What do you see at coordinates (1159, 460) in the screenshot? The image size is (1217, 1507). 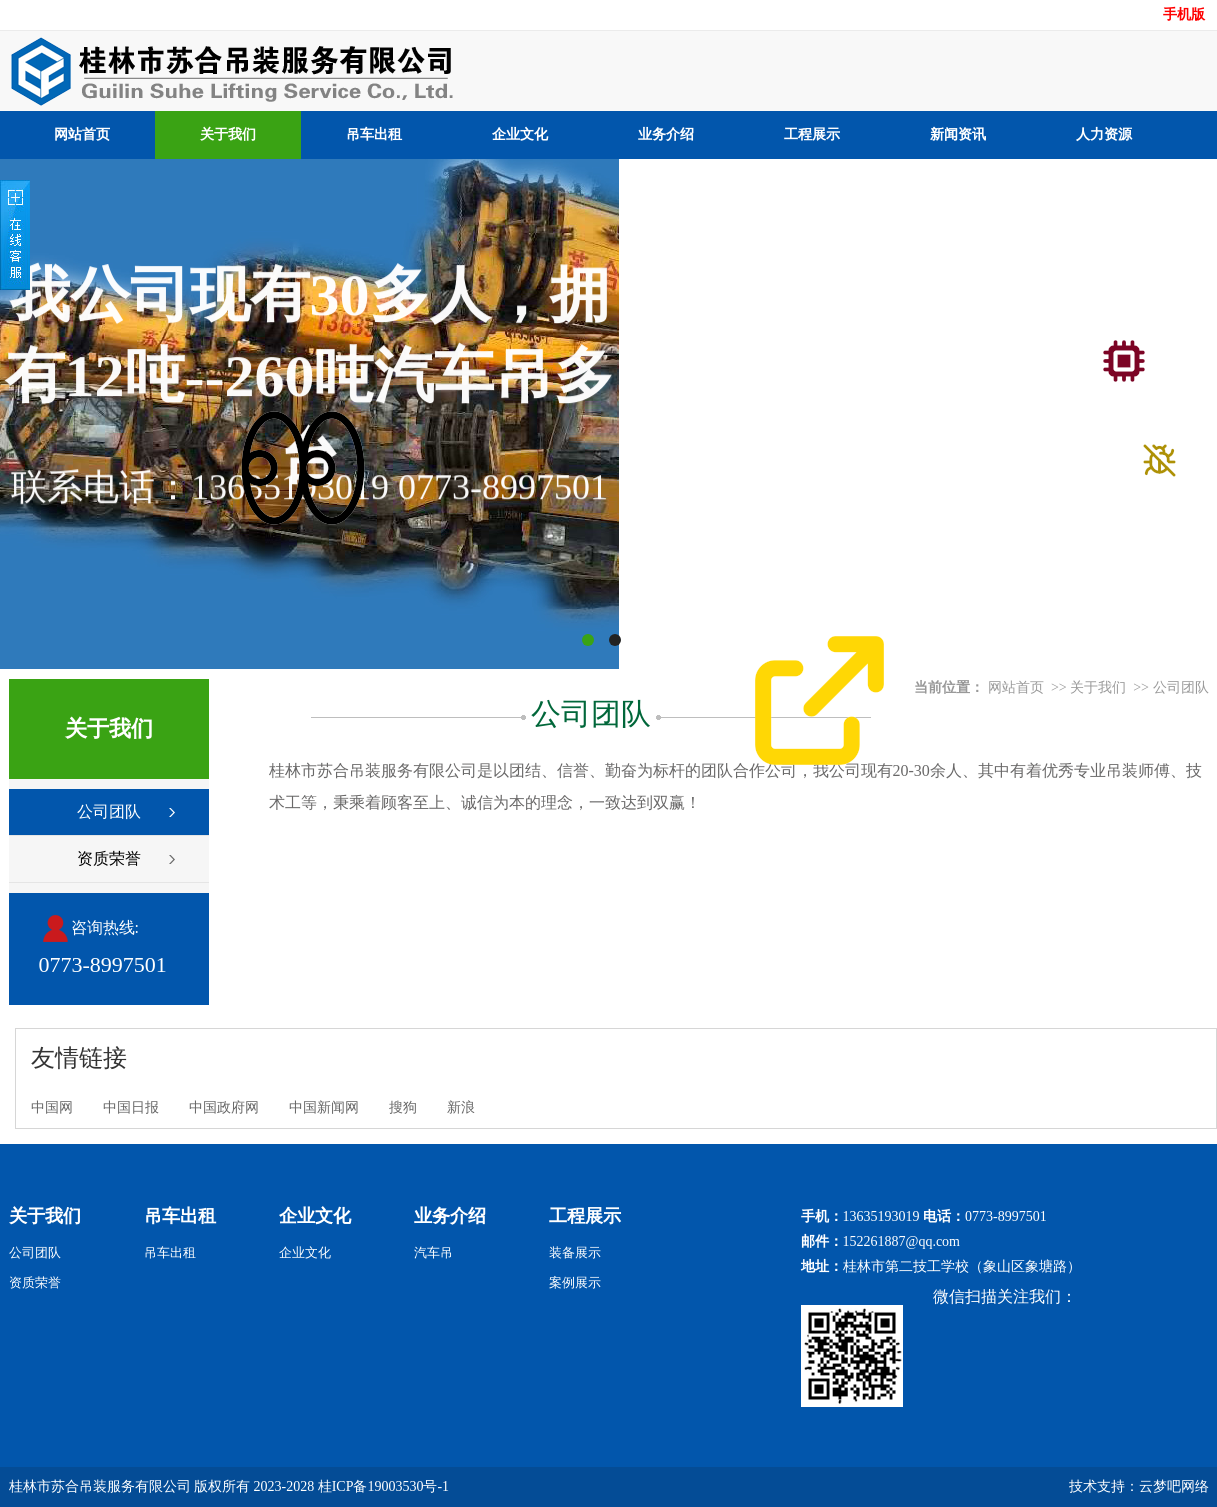 I see `disable bug tracking or error reporting` at bounding box center [1159, 460].